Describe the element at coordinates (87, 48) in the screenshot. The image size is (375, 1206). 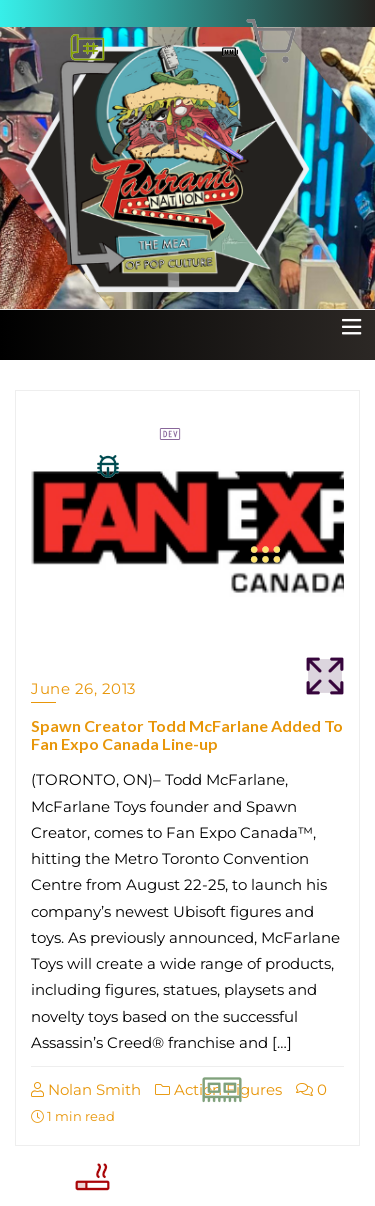
I see `view project blueprints or technical plans` at that location.